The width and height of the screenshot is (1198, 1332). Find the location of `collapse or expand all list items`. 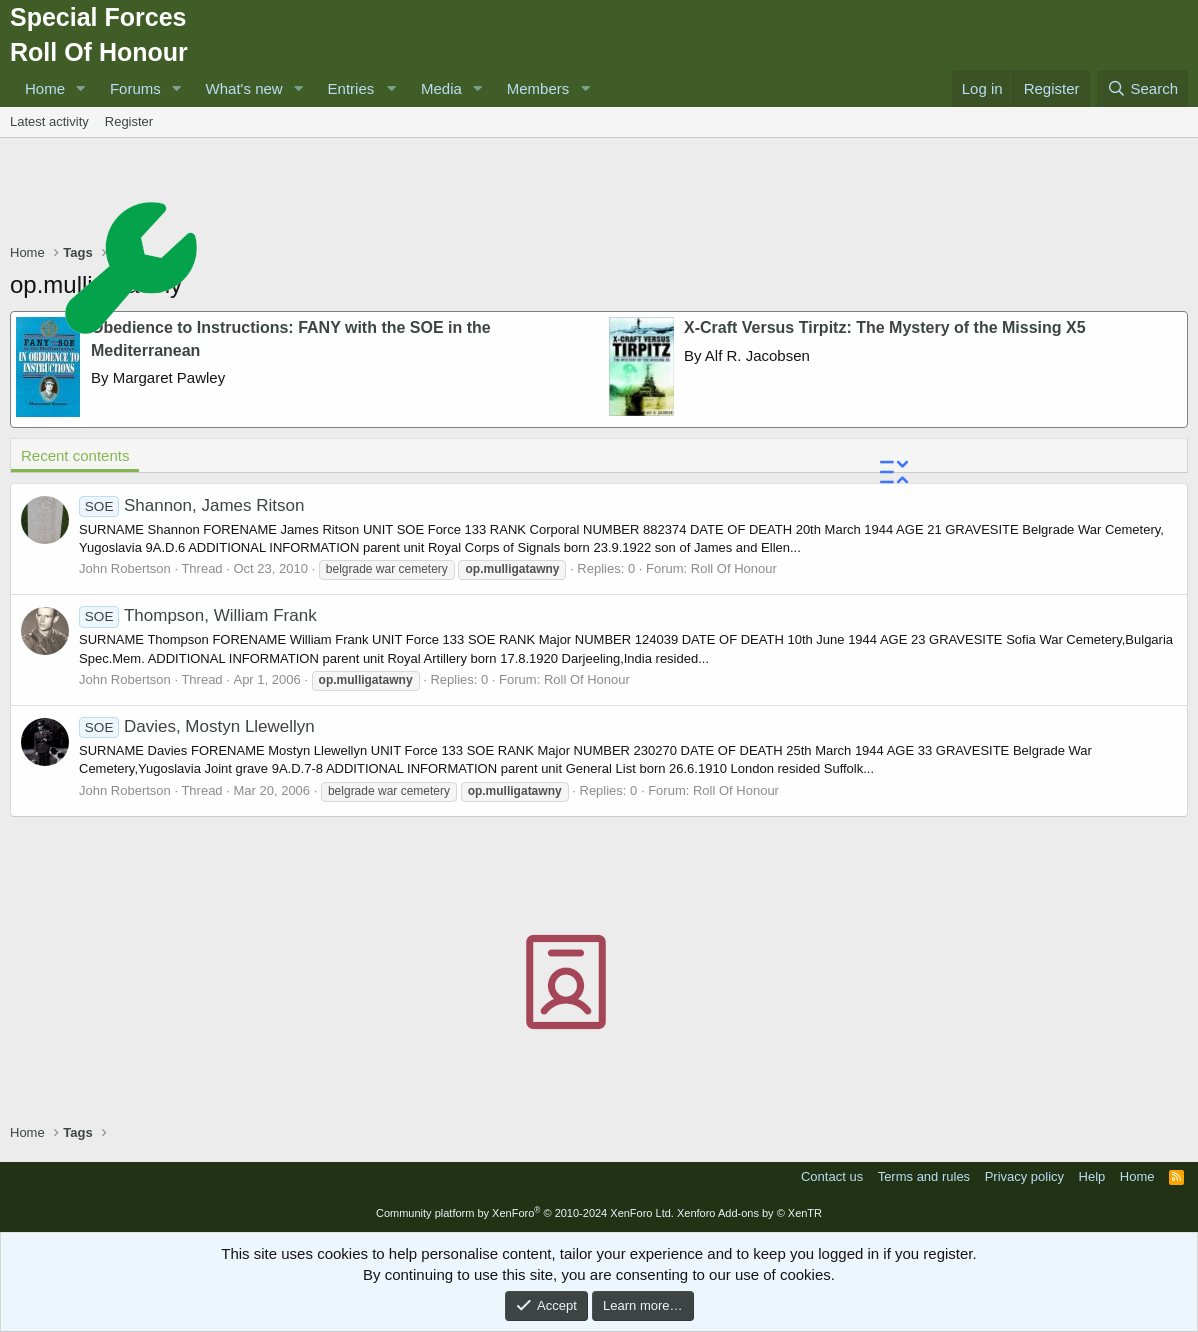

collapse or expand all list items is located at coordinates (894, 472).